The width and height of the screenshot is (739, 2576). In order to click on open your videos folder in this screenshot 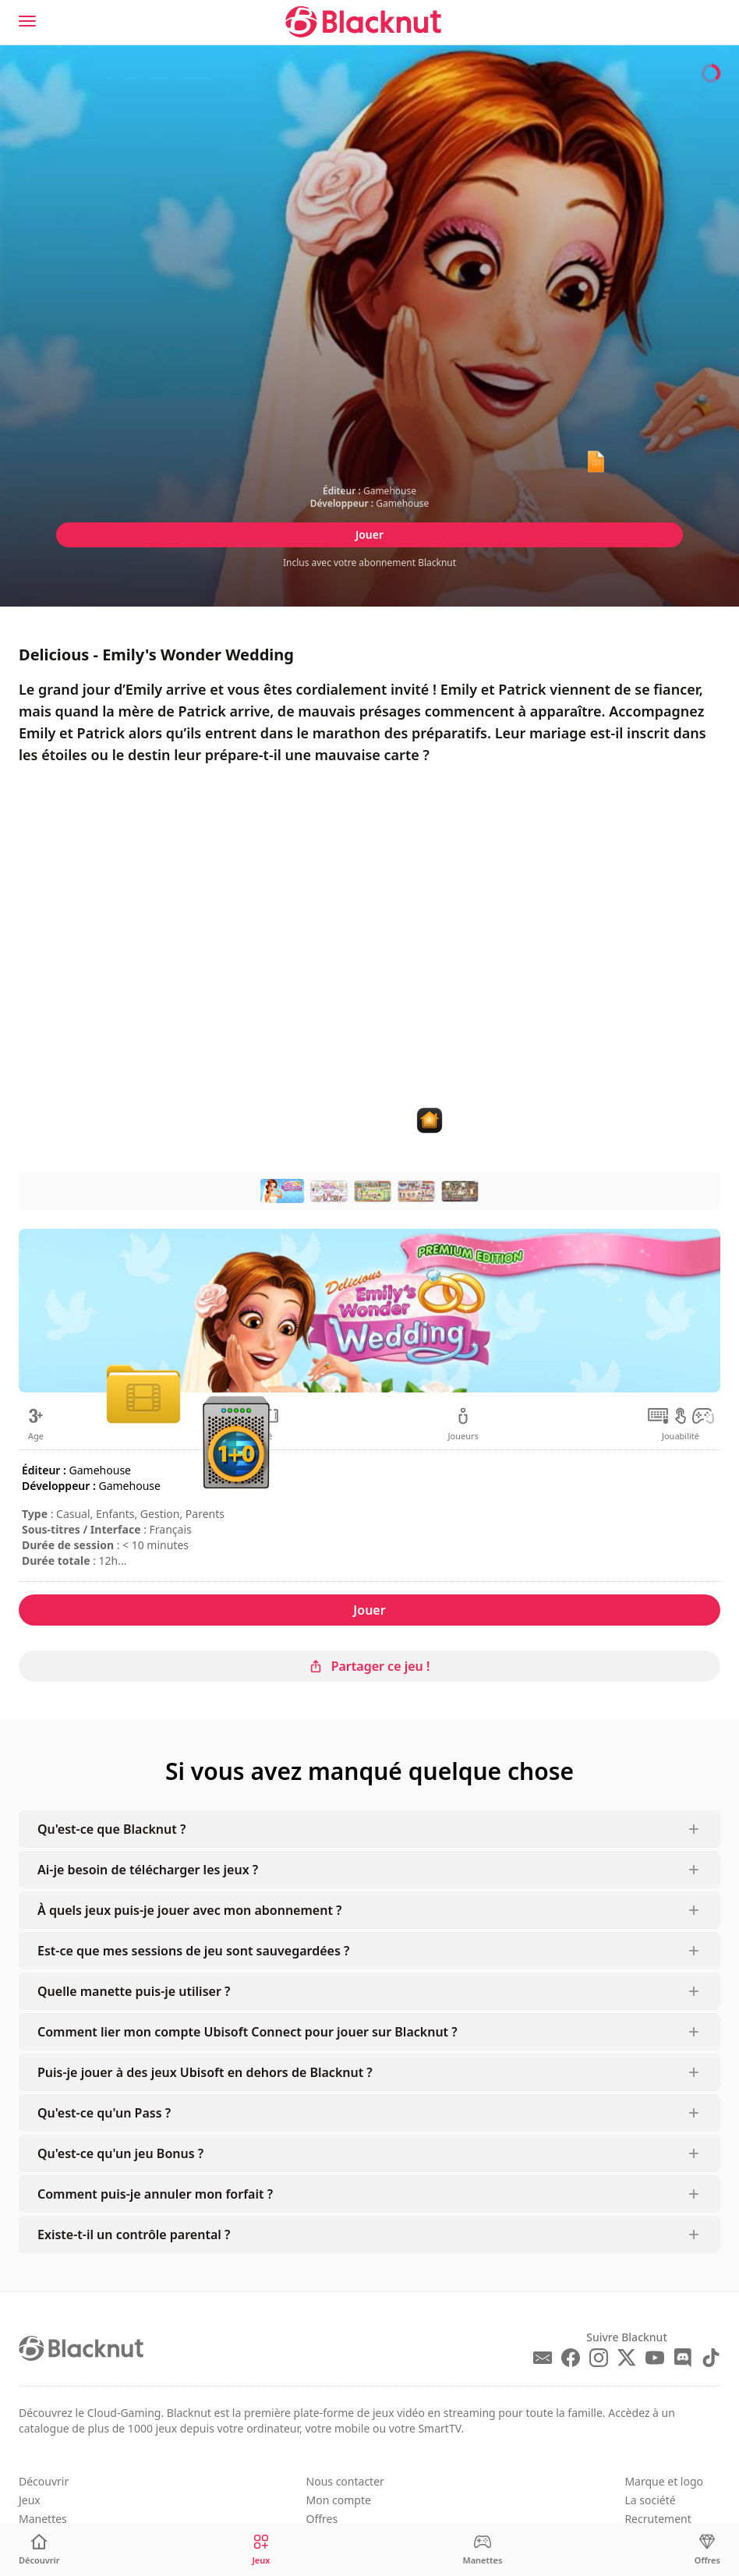, I will do `click(143, 1394)`.